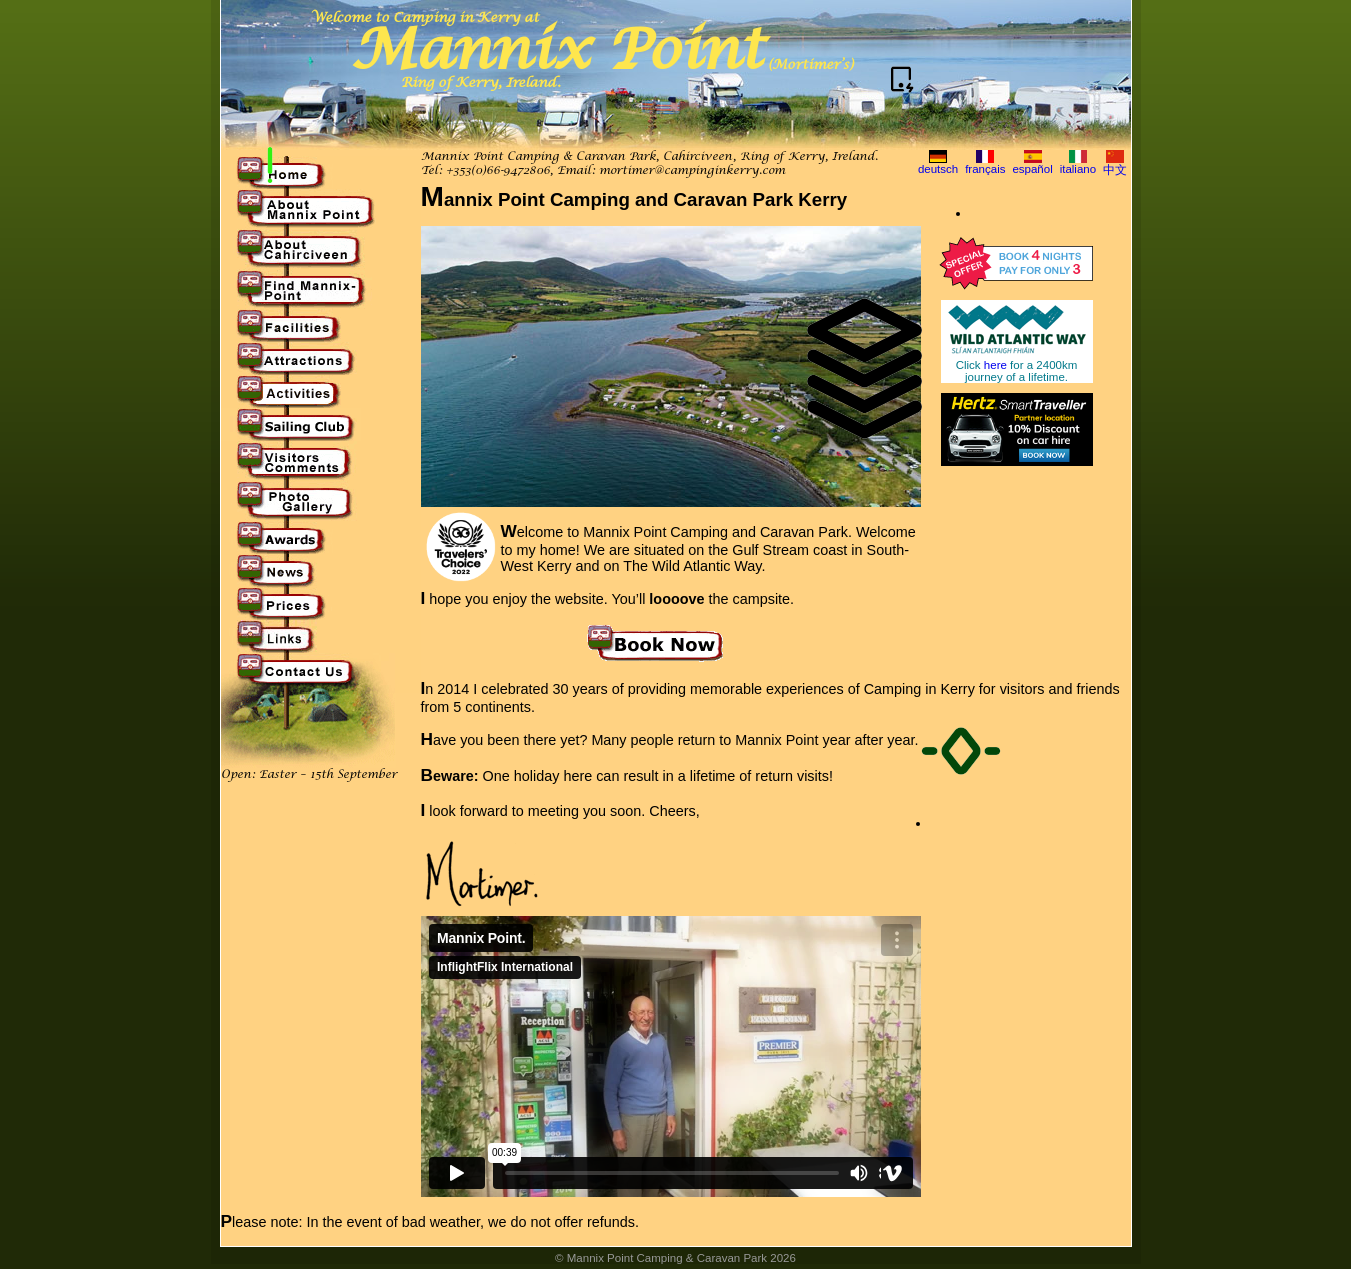  Describe the element at coordinates (270, 165) in the screenshot. I see `indicates a warning or alert requiring attention` at that location.